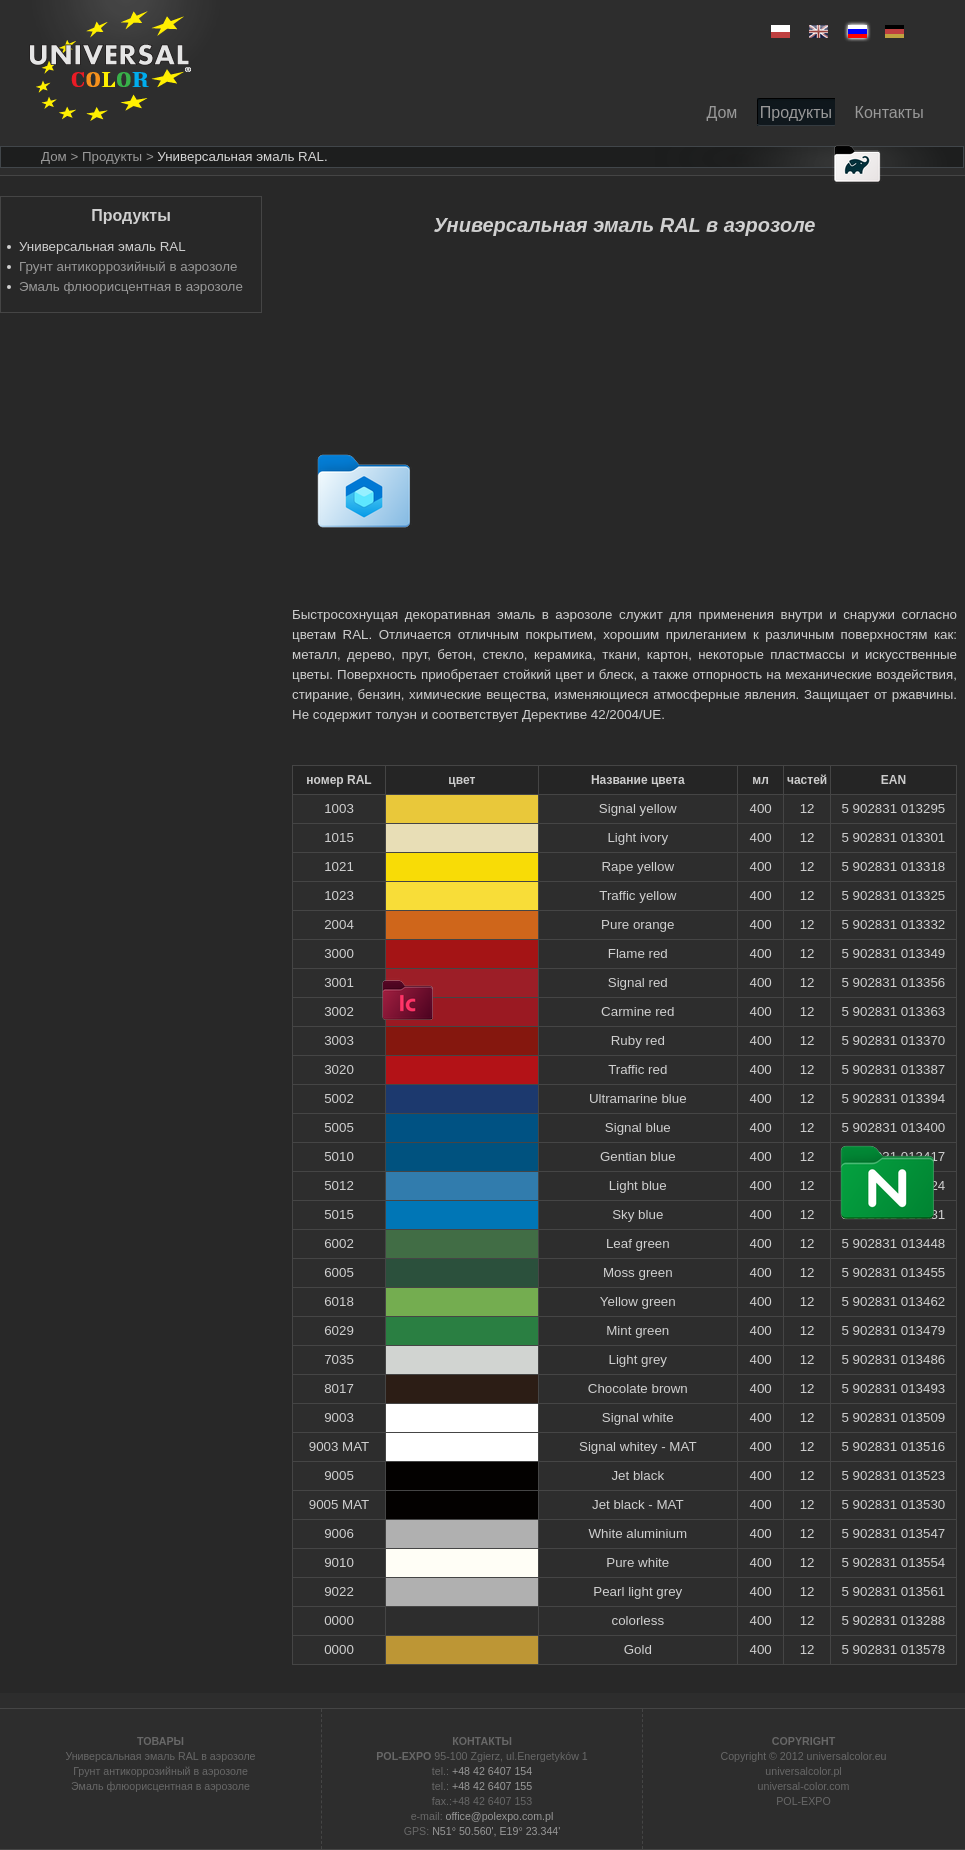  I want to click on open nginx configuration files folder, so click(887, 1185).